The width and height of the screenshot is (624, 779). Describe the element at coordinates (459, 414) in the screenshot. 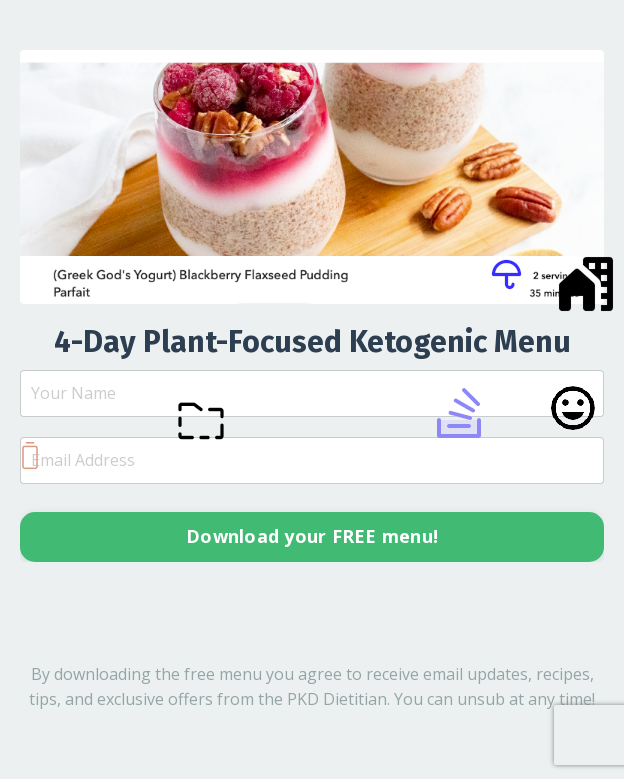

I see `link to stack overflow developer community` at that location.